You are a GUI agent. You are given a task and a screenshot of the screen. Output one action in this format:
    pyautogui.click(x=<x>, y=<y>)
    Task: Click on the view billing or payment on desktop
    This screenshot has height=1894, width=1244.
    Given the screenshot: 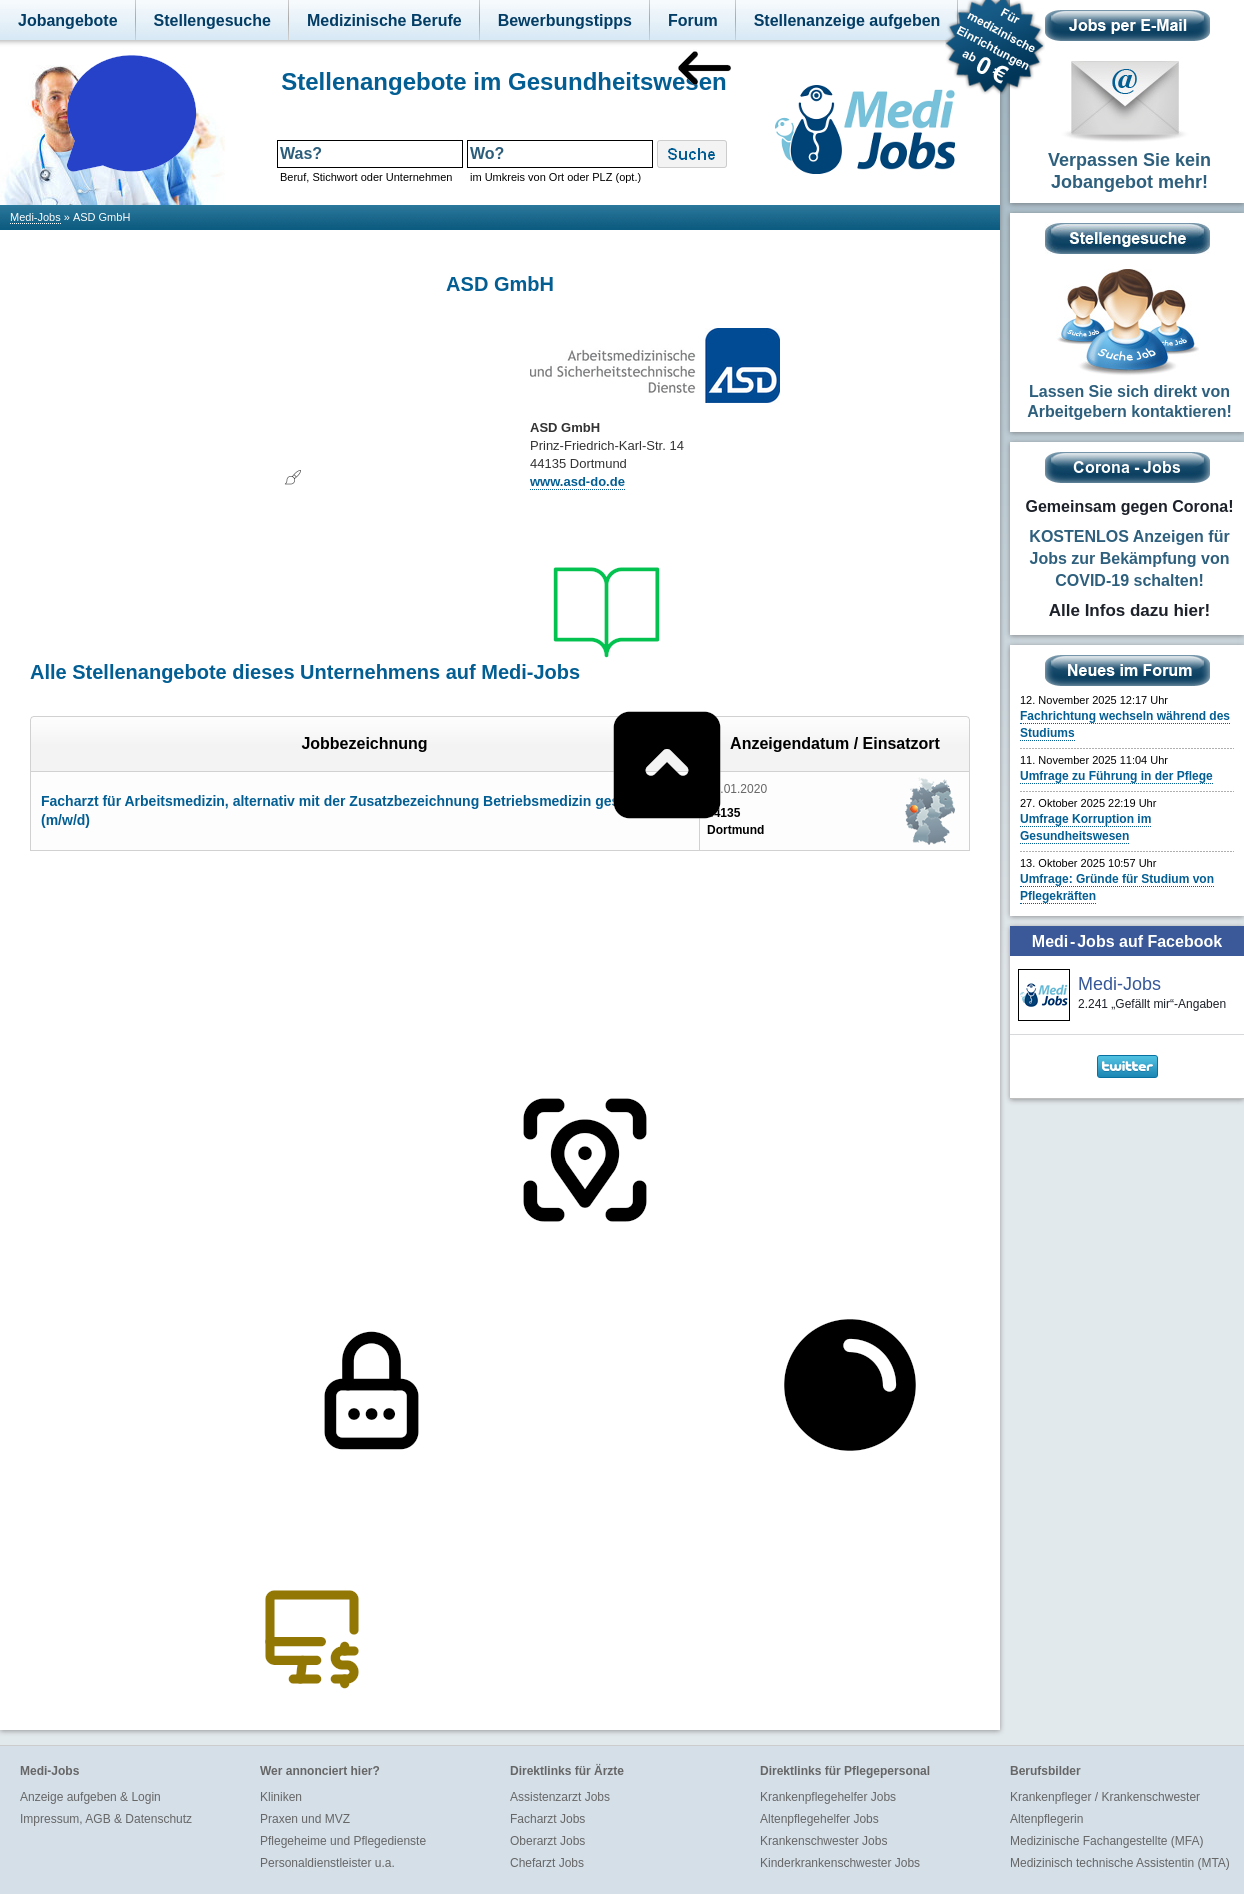 What is the action you would take?
    pyautogui.click(x=312, y=1637)
    